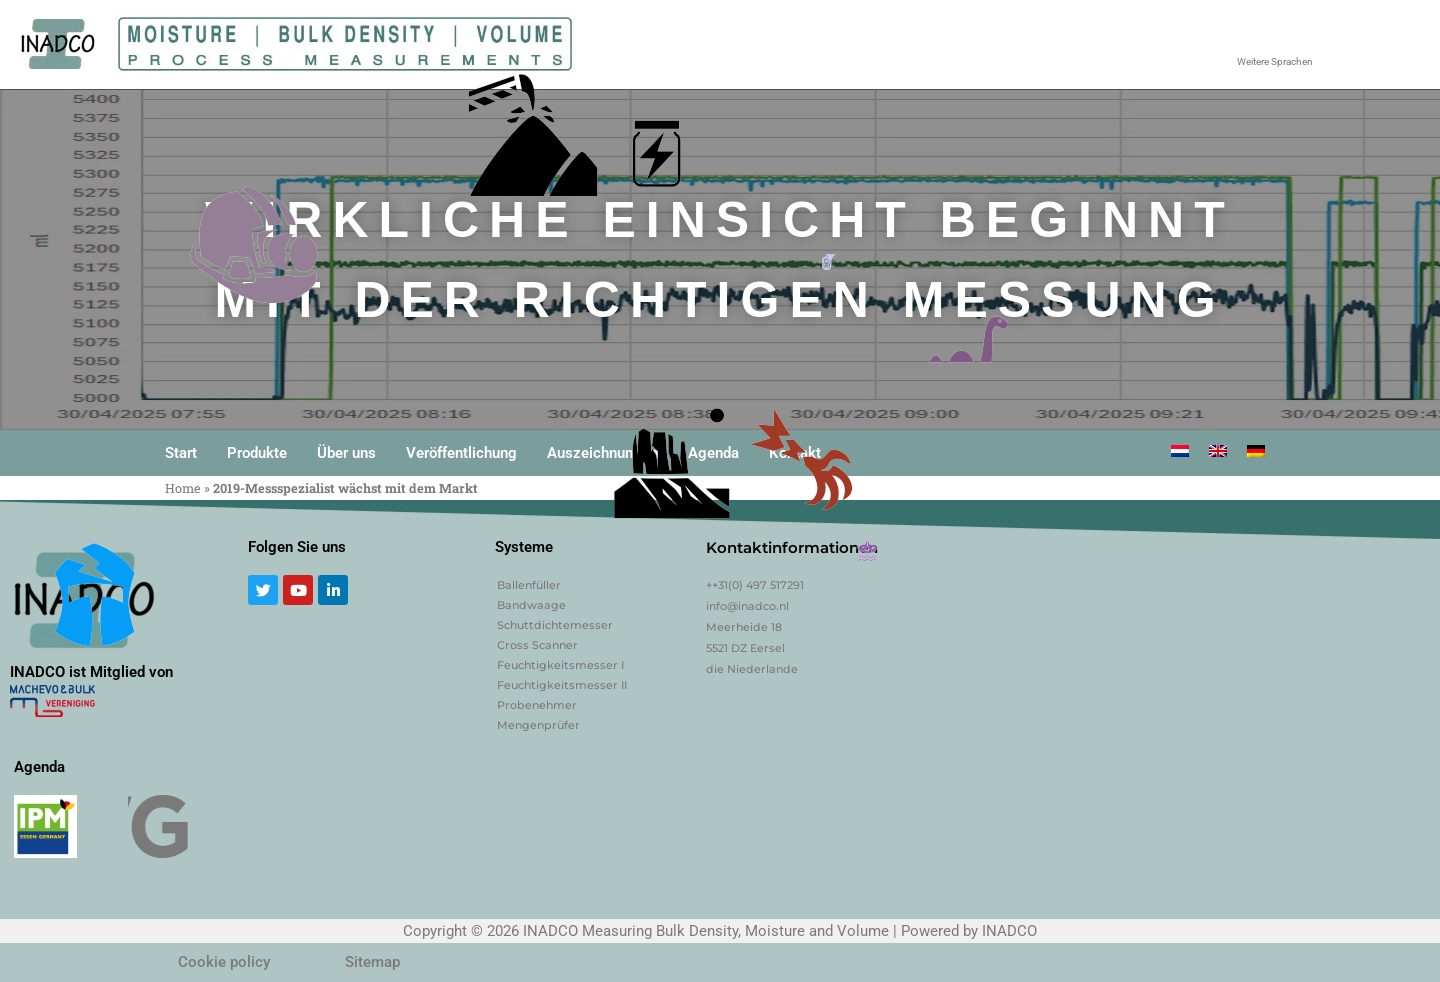 This screenshot has width=1440, height=982. What do you see at coordinates (867, 550) in the screenshot?
I see `send a message or note` at bounding box center [867, 550].